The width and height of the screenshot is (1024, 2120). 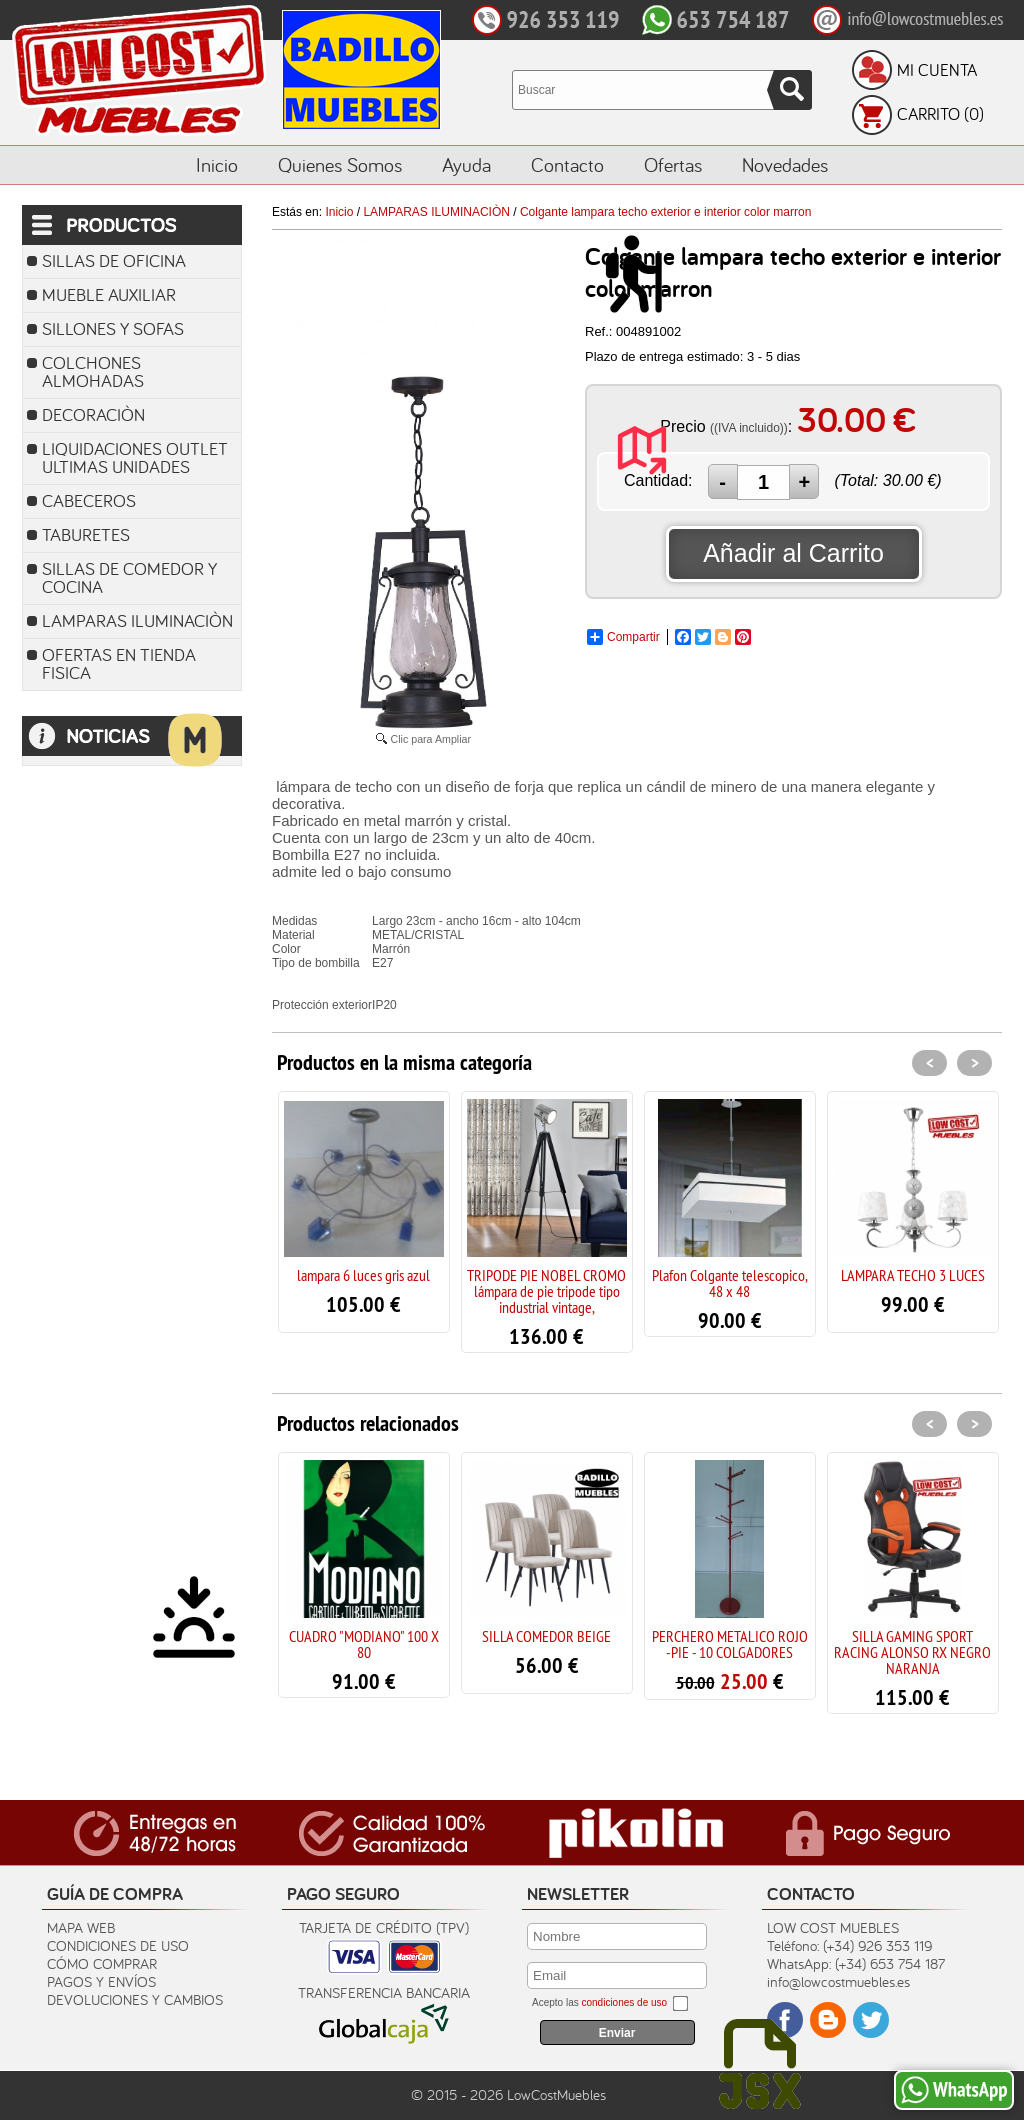 What do you see at coordinates (642, 448) in the screenshot?
I see `share your current location` at bounding box center [642, 448].